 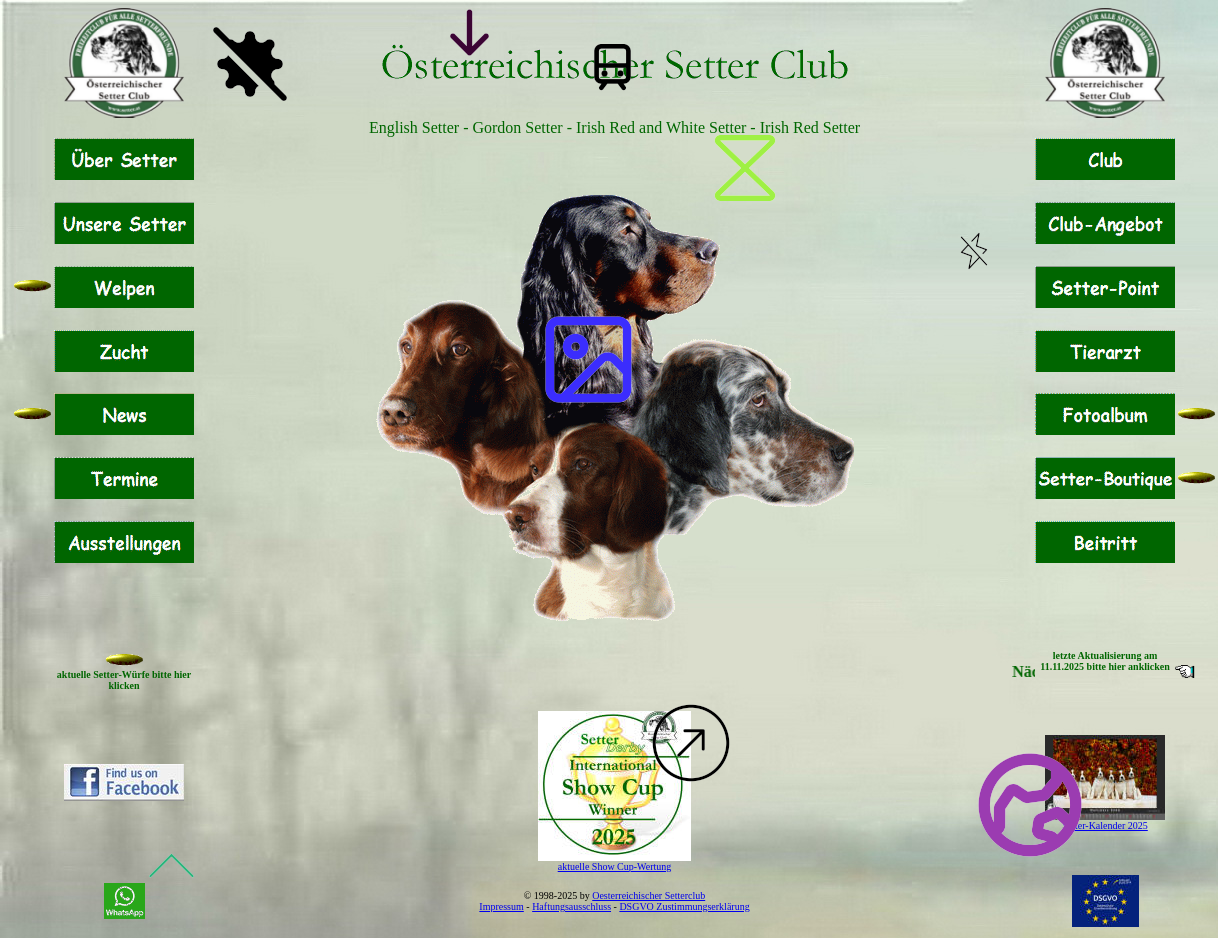 What do you see at coordinates (250, 64) in the screenshot?
I see `indicates virus-free or no threats detected` at bounding box center [250, 64].